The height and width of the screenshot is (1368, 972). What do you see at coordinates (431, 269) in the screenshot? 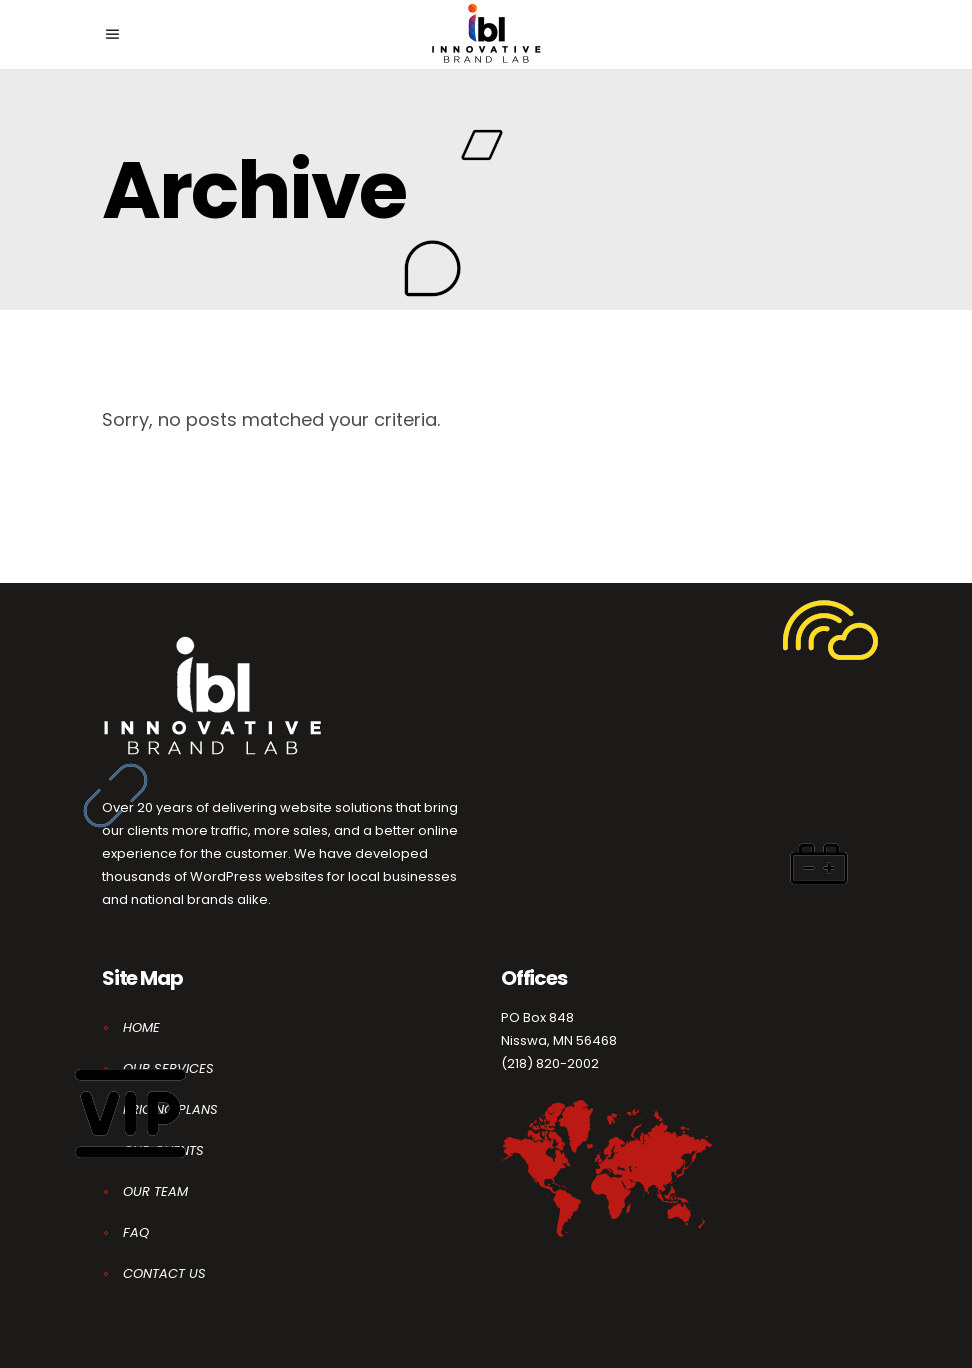
I see `open chat or messaging` at bounding box center [431, 269].